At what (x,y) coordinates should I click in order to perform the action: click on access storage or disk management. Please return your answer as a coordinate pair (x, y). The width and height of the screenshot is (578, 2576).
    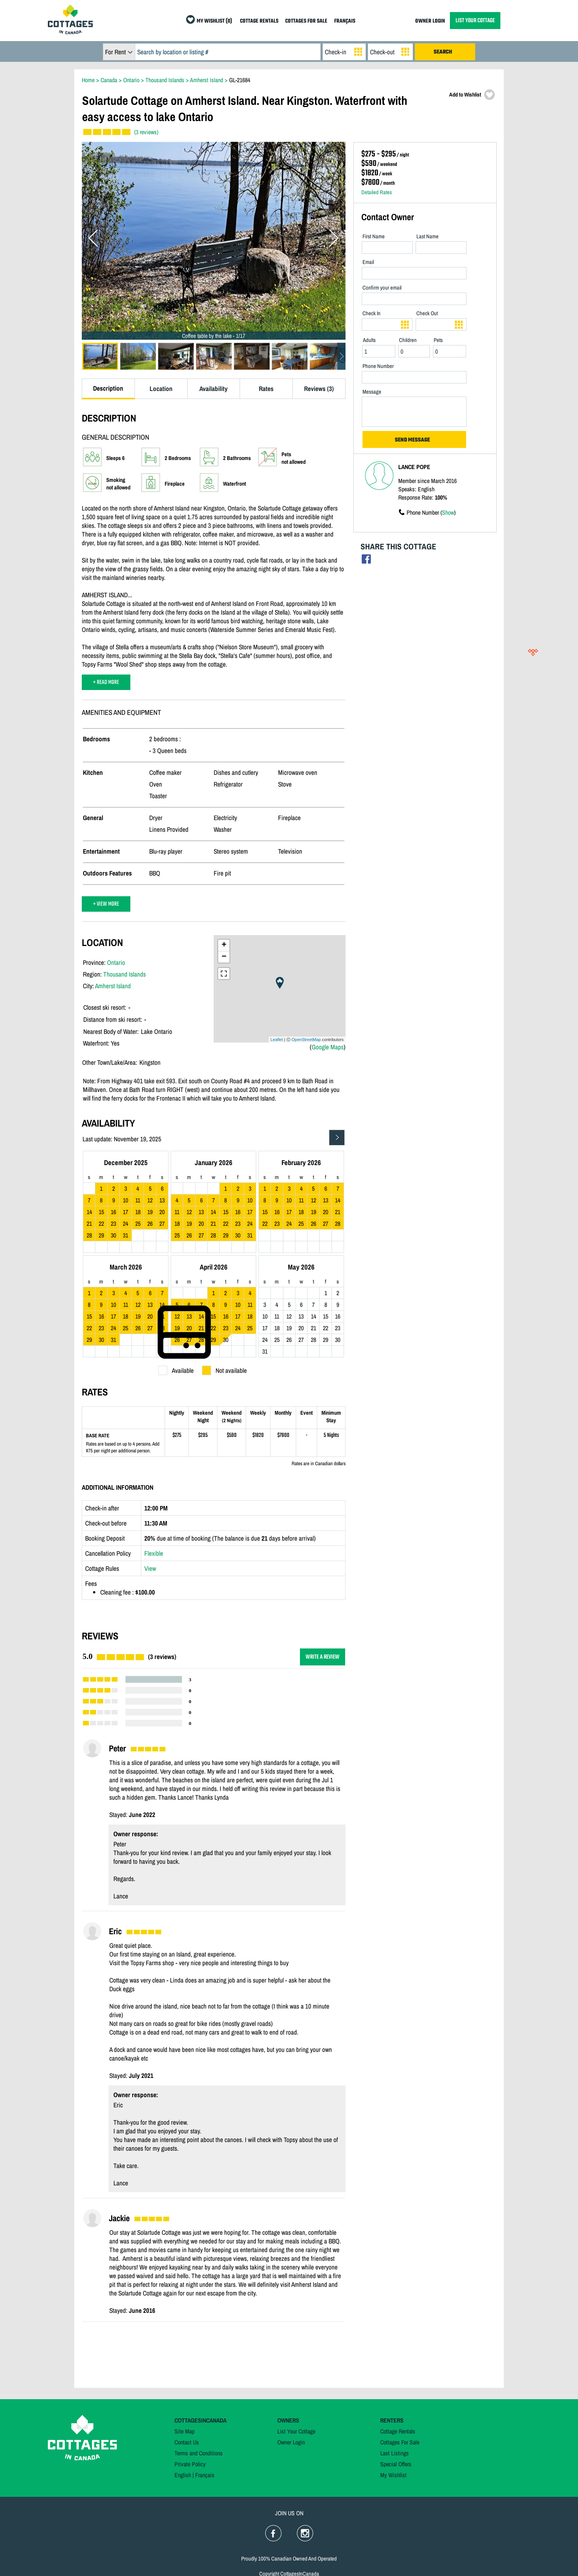
    Looking at the image, I should click on (184, 1332).